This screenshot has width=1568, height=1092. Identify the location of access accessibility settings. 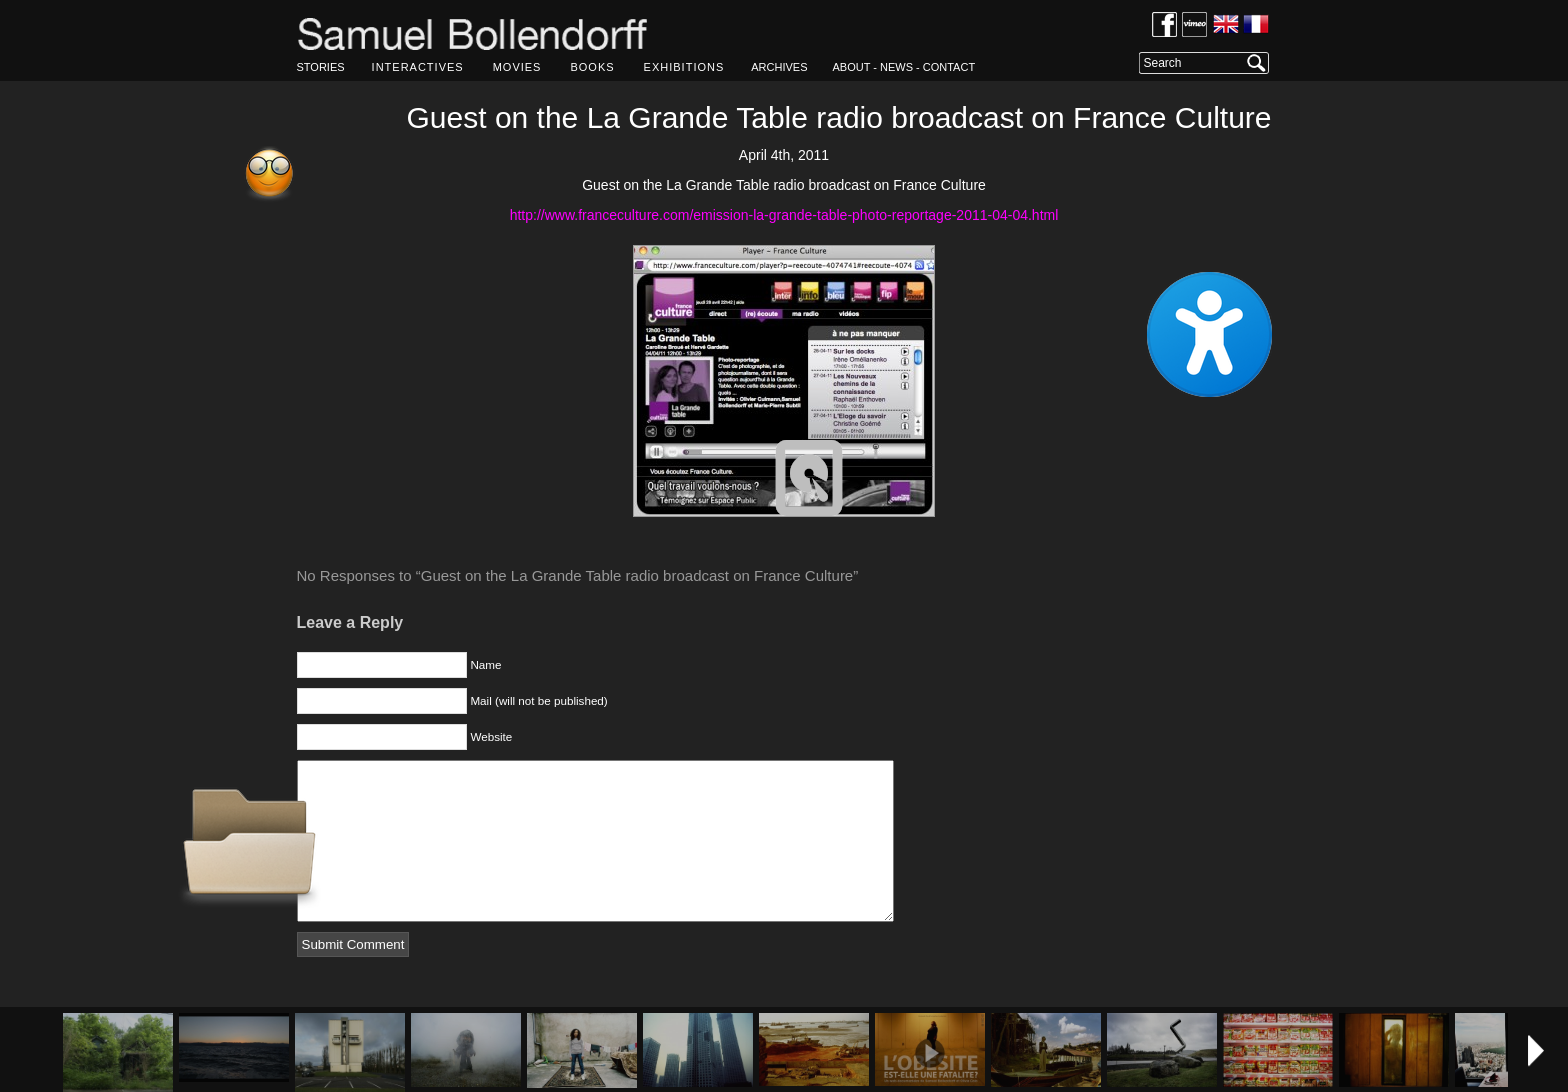
(1209, 334).